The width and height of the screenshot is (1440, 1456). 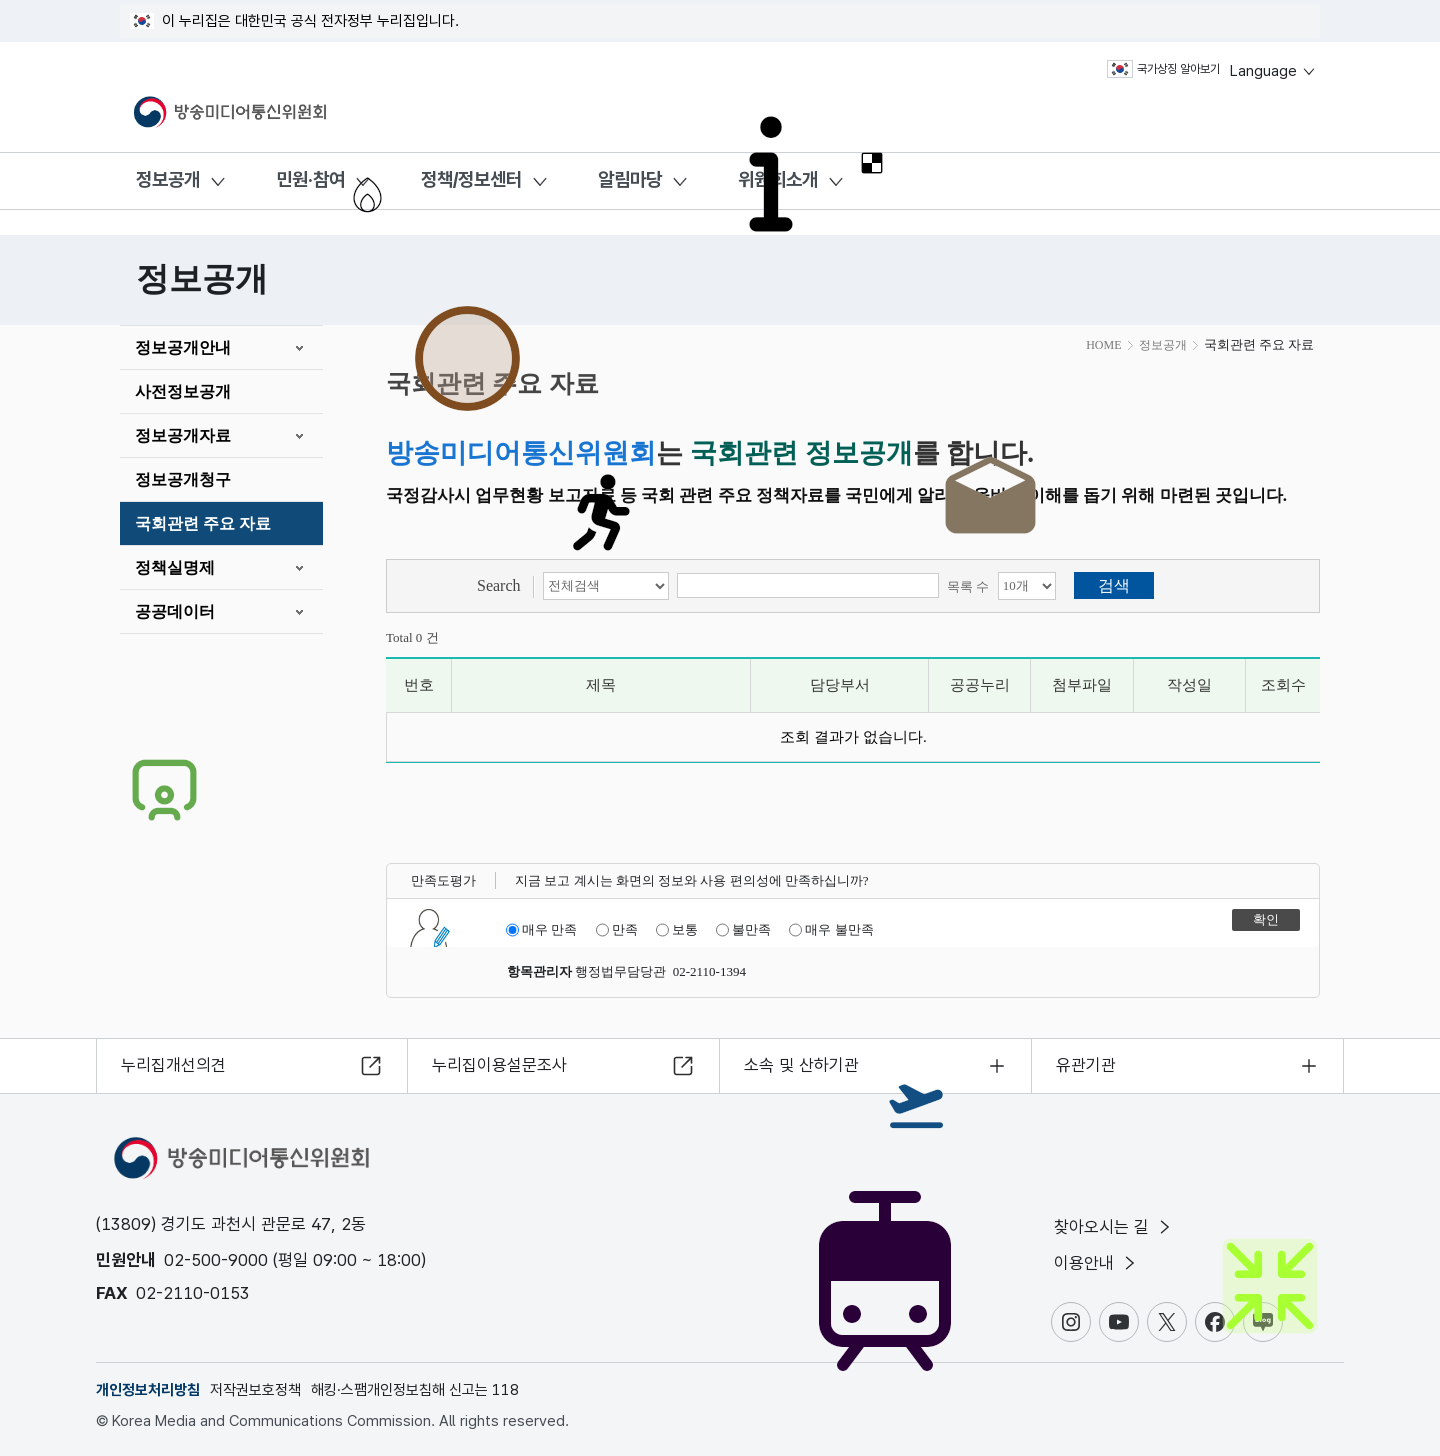 I want to click on delicious social bookmarking service logo, so click(x=872, y=163).